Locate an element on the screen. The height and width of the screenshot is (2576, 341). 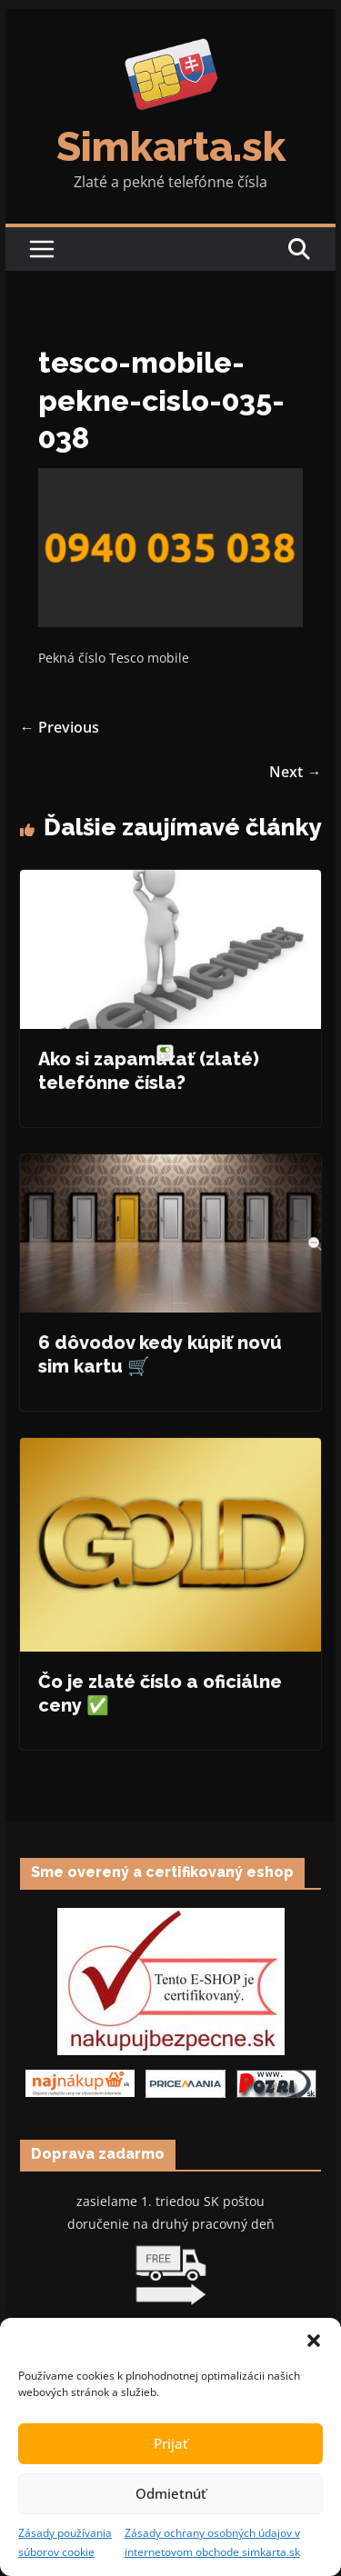
open system tweaks or settings customization is located at coordinates (165, 1053).